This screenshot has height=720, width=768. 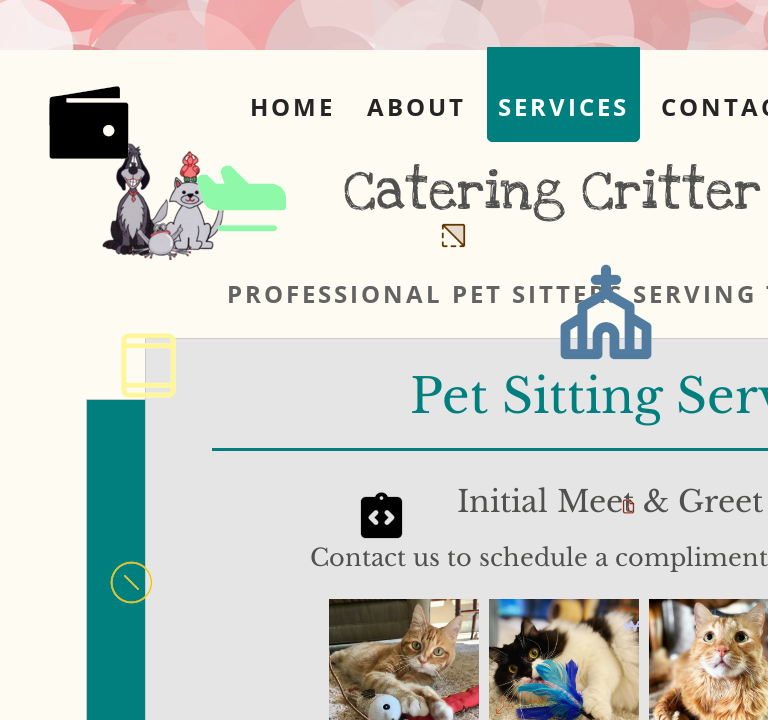 What do you see at coordinates (628, 506) in the screenshot?
I see `view file details or properties` at bounding box center [628, 506].